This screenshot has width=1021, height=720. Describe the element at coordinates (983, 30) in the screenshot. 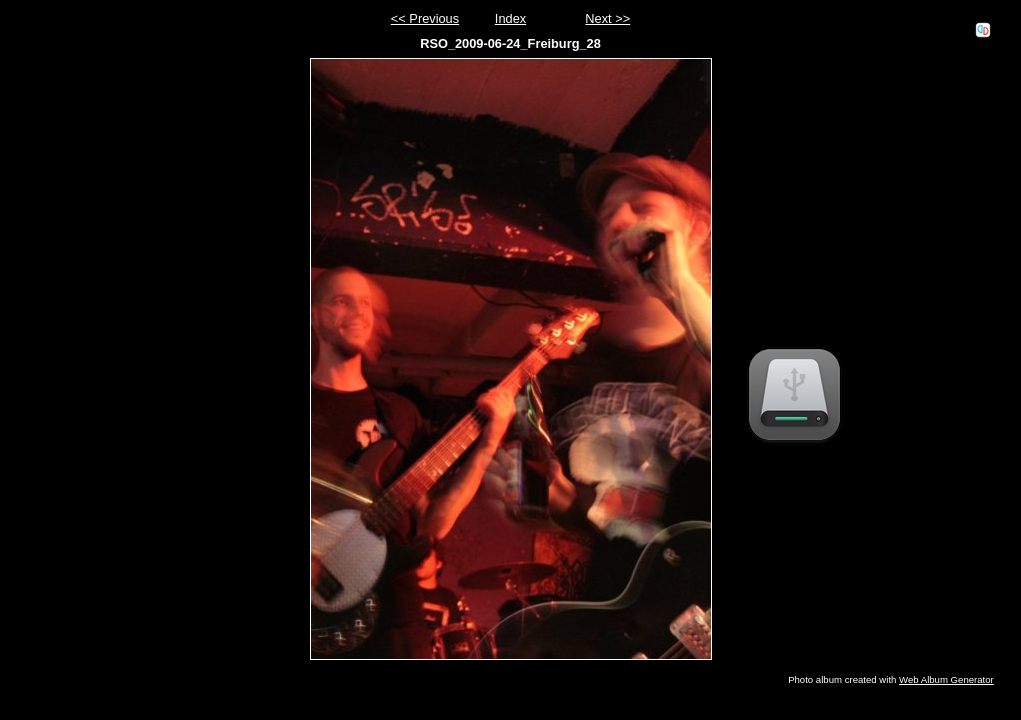

I see `launch yuzu nintendo switch emulator` at that location.